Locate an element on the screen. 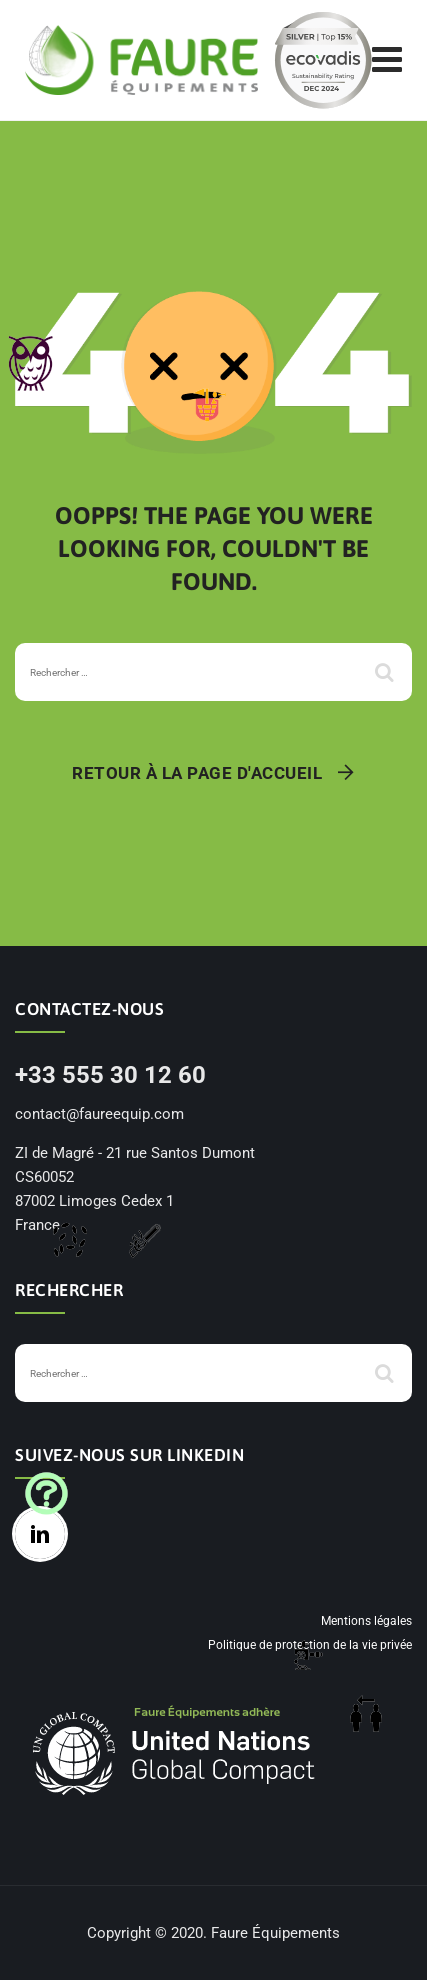 This screenshot has height=1980, width=427. access night mode or dark theme settings is located at coordinates (30, 363).